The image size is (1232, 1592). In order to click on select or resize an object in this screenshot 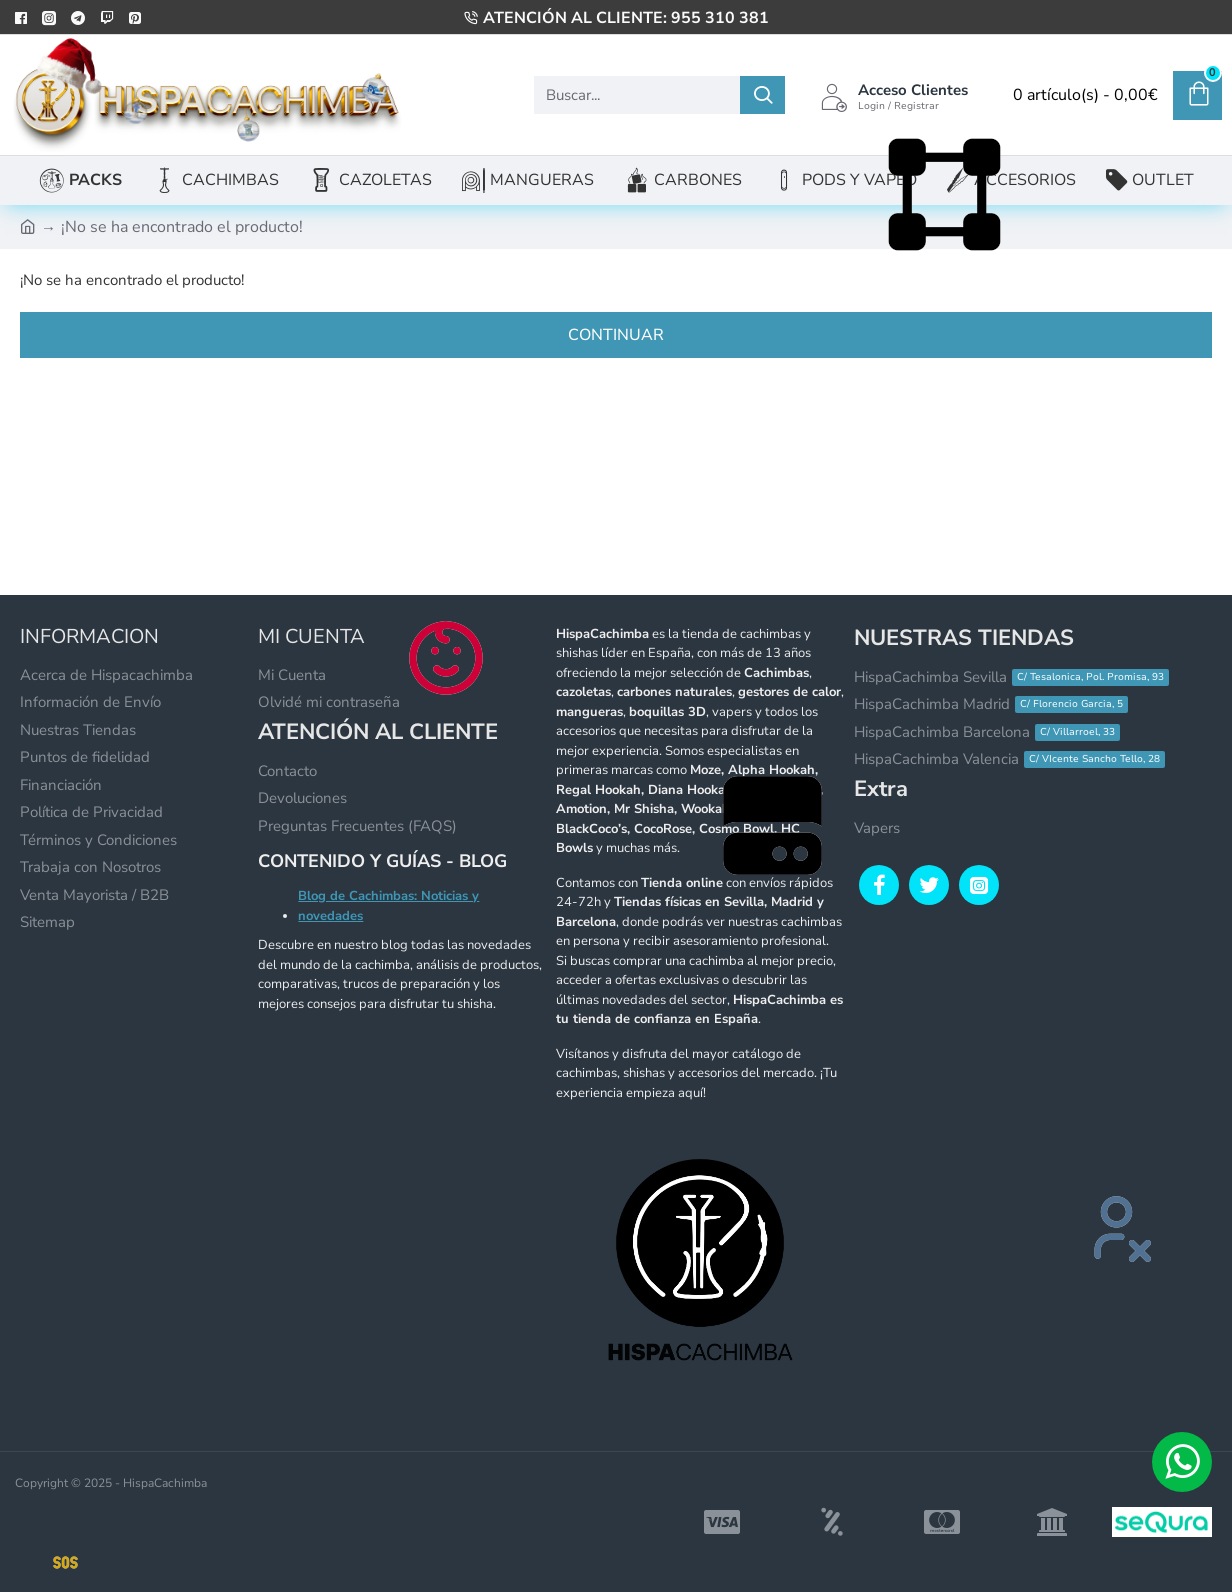, I will do `click(944, 194)`.